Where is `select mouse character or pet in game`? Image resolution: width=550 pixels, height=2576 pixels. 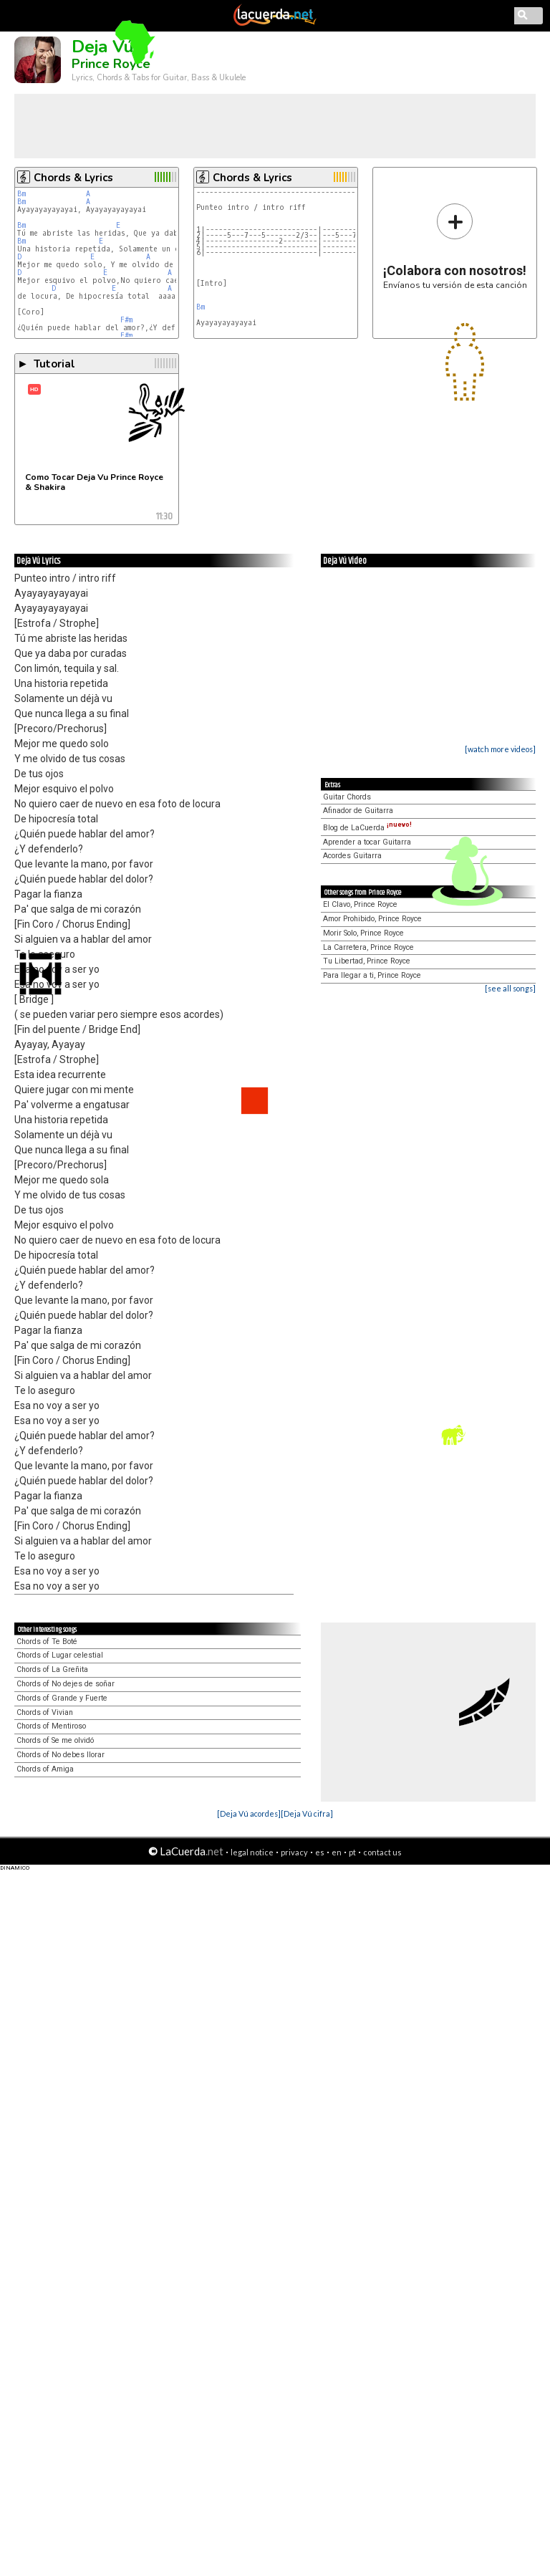
select mouse character or pet in game is located at coordinates (468, 871).